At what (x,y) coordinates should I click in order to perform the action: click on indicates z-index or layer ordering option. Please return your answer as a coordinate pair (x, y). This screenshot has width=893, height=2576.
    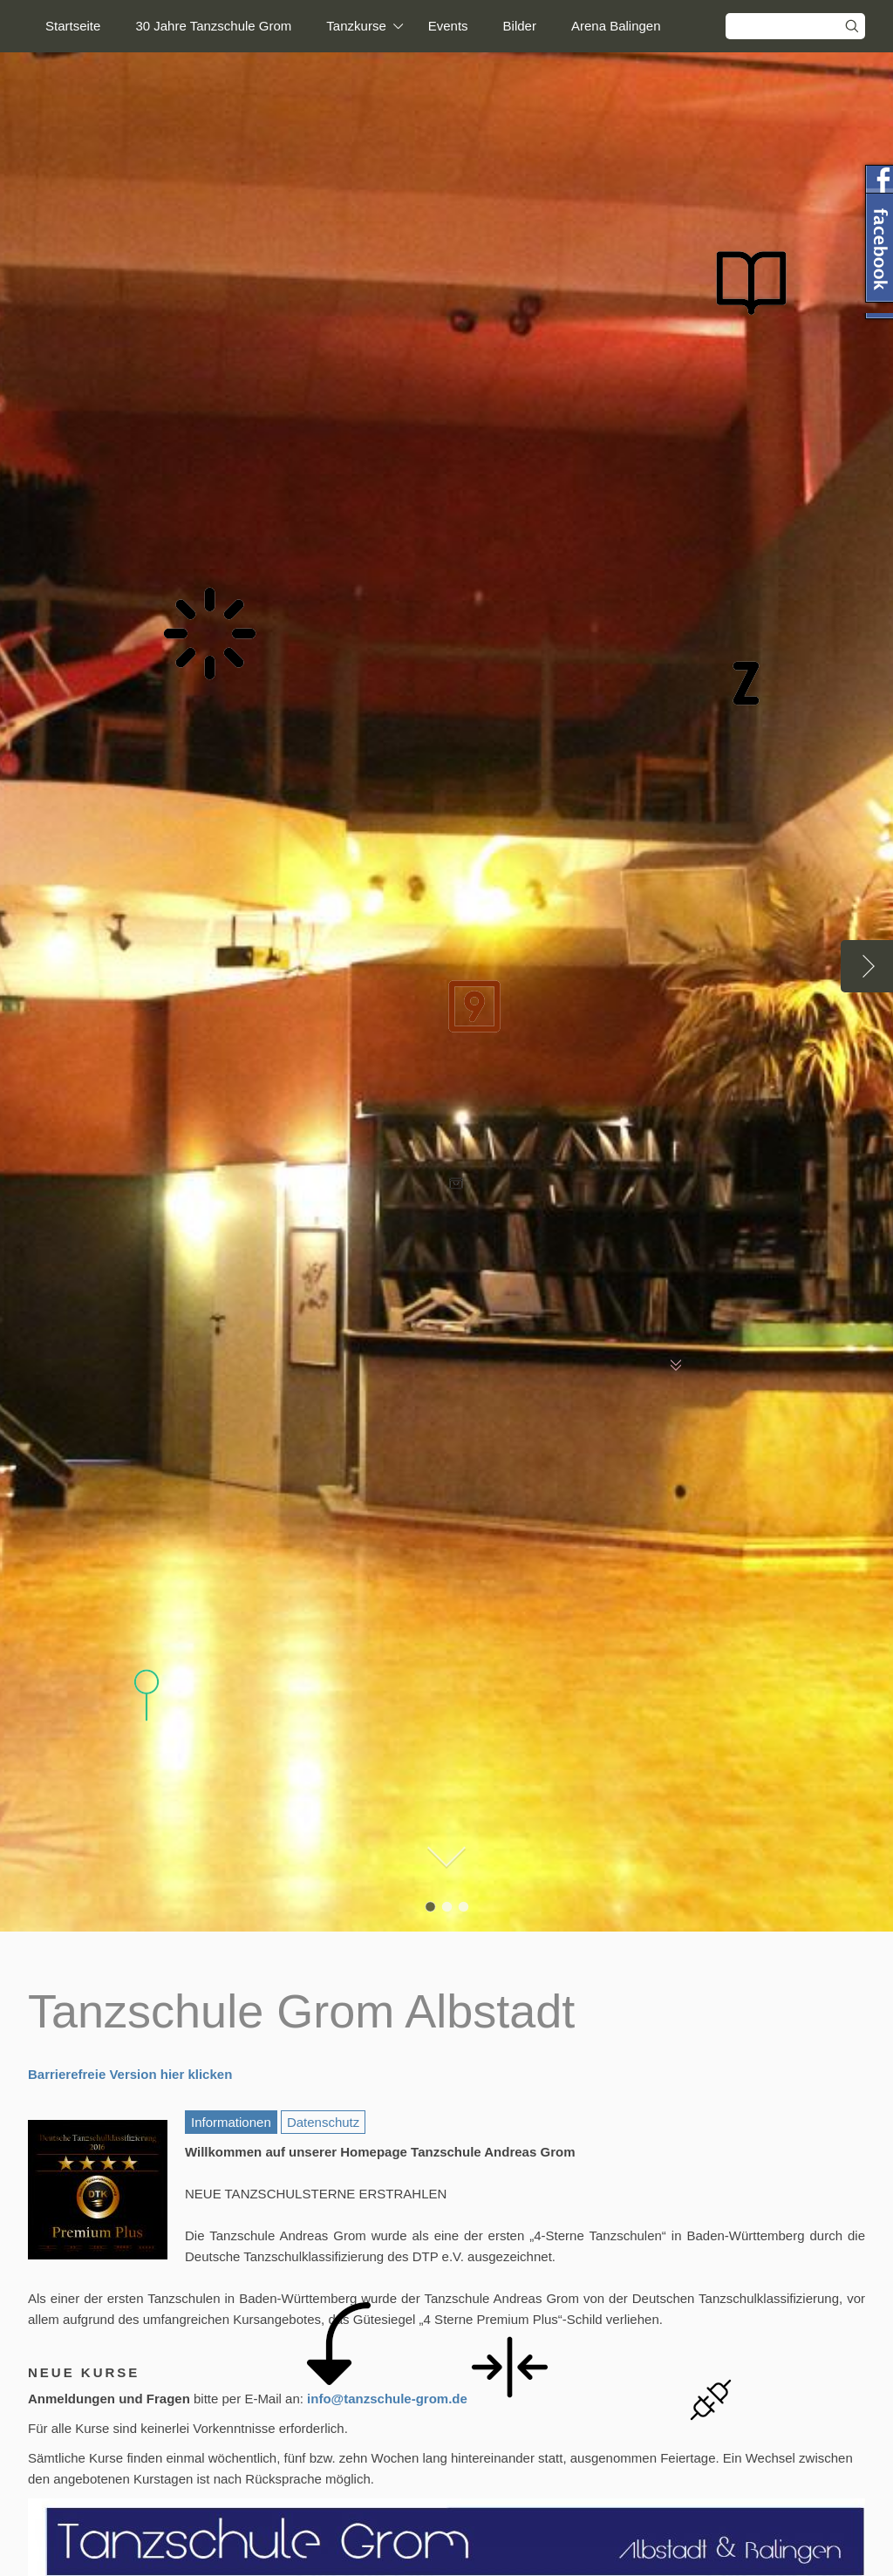
    Looking at the image, I should click on (746, 683).